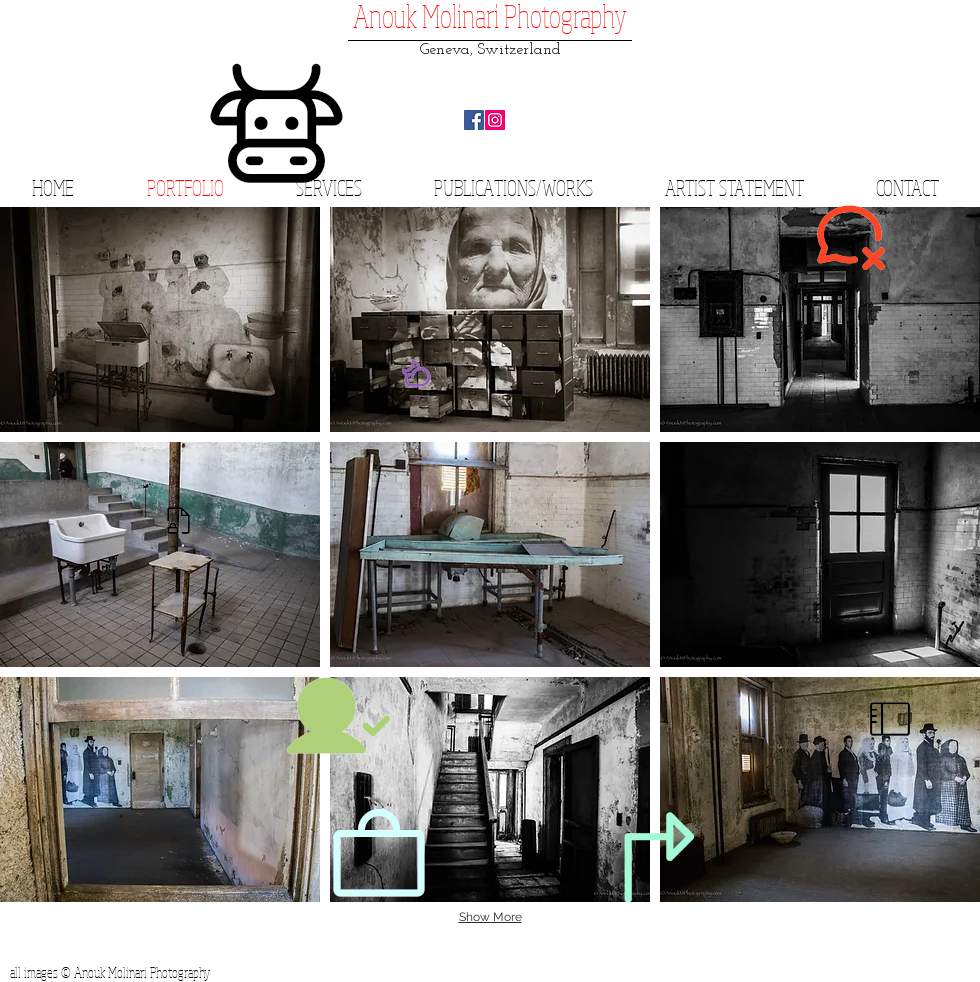 The height and width of the screenshot is (982, 980). Describe the element at coordinates (276, 125) in the screenshot. I see `browse farm or agriculture related content` at that location.